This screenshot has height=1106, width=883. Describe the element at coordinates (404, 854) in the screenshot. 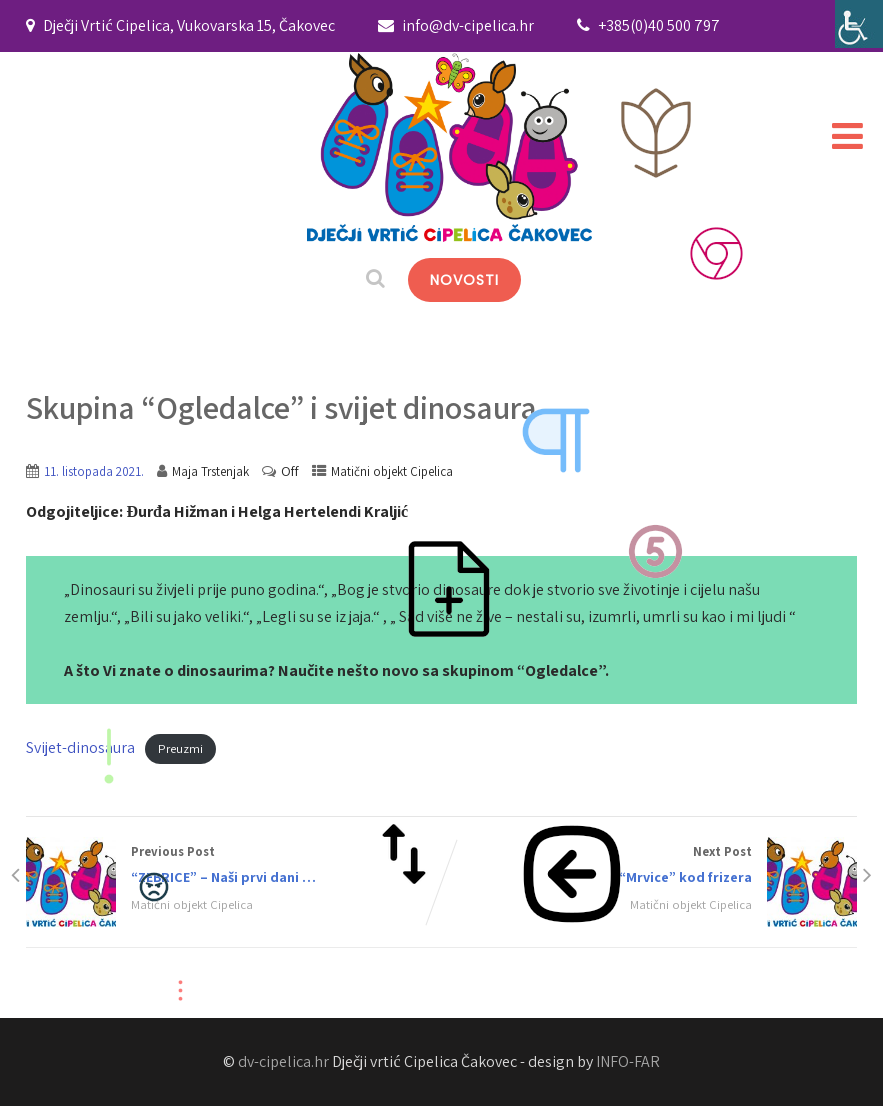

I see `import or export data` at that location.